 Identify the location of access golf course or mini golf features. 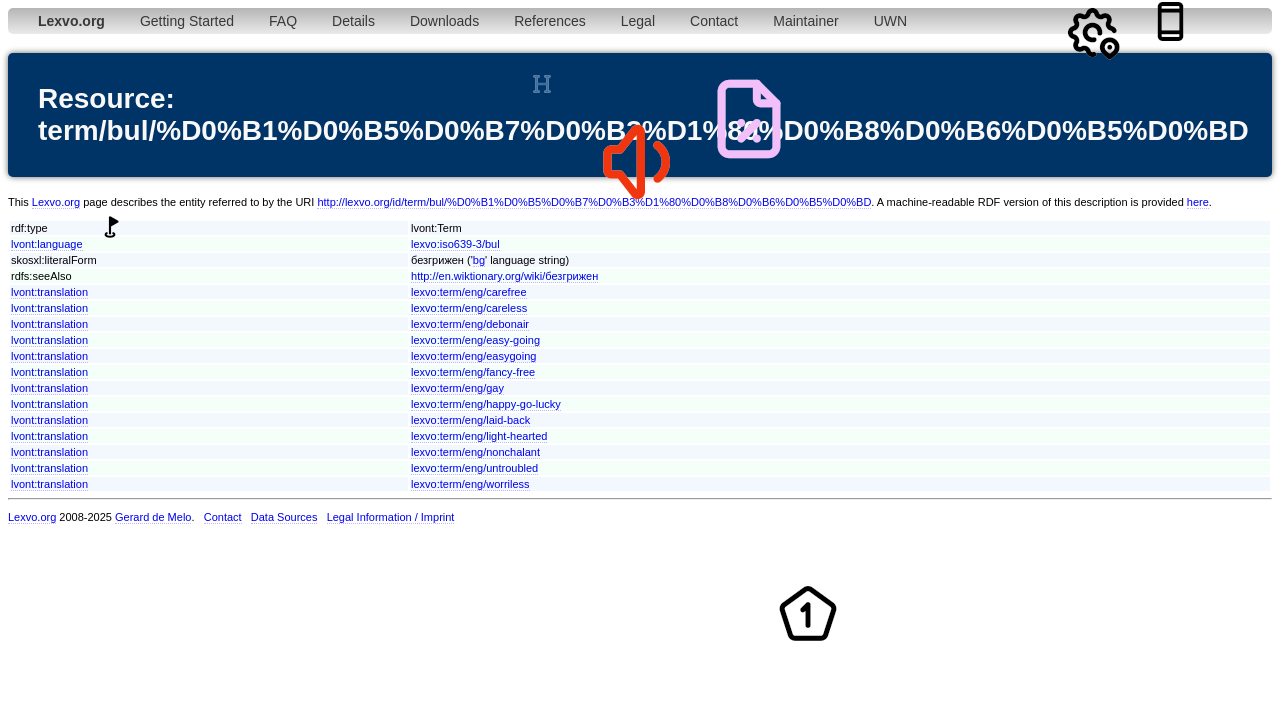
(110, 227).